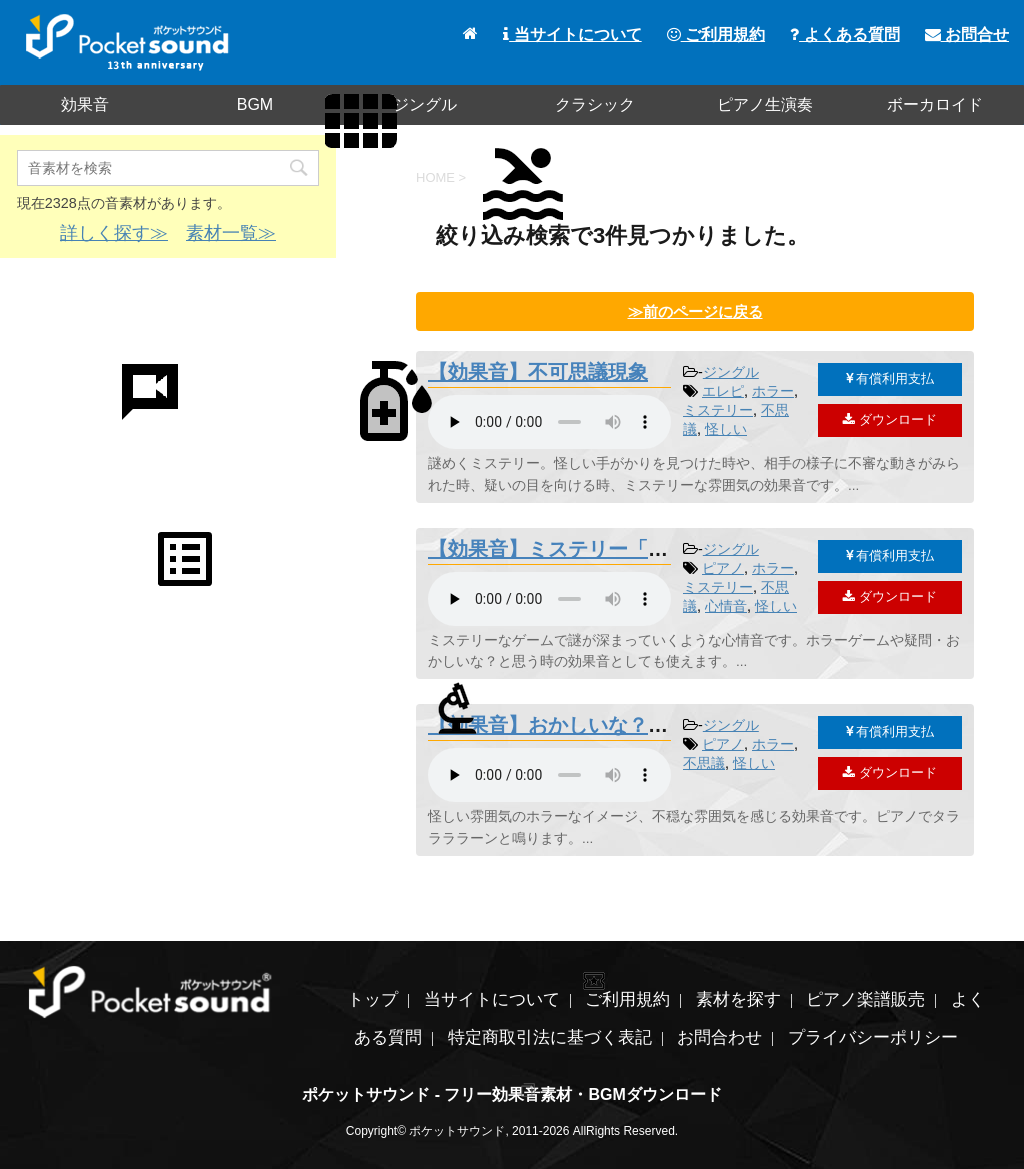  Describe the element at coordinates (392, 401) in the screenshot. I see `access hand sanitizer station information` at that location.